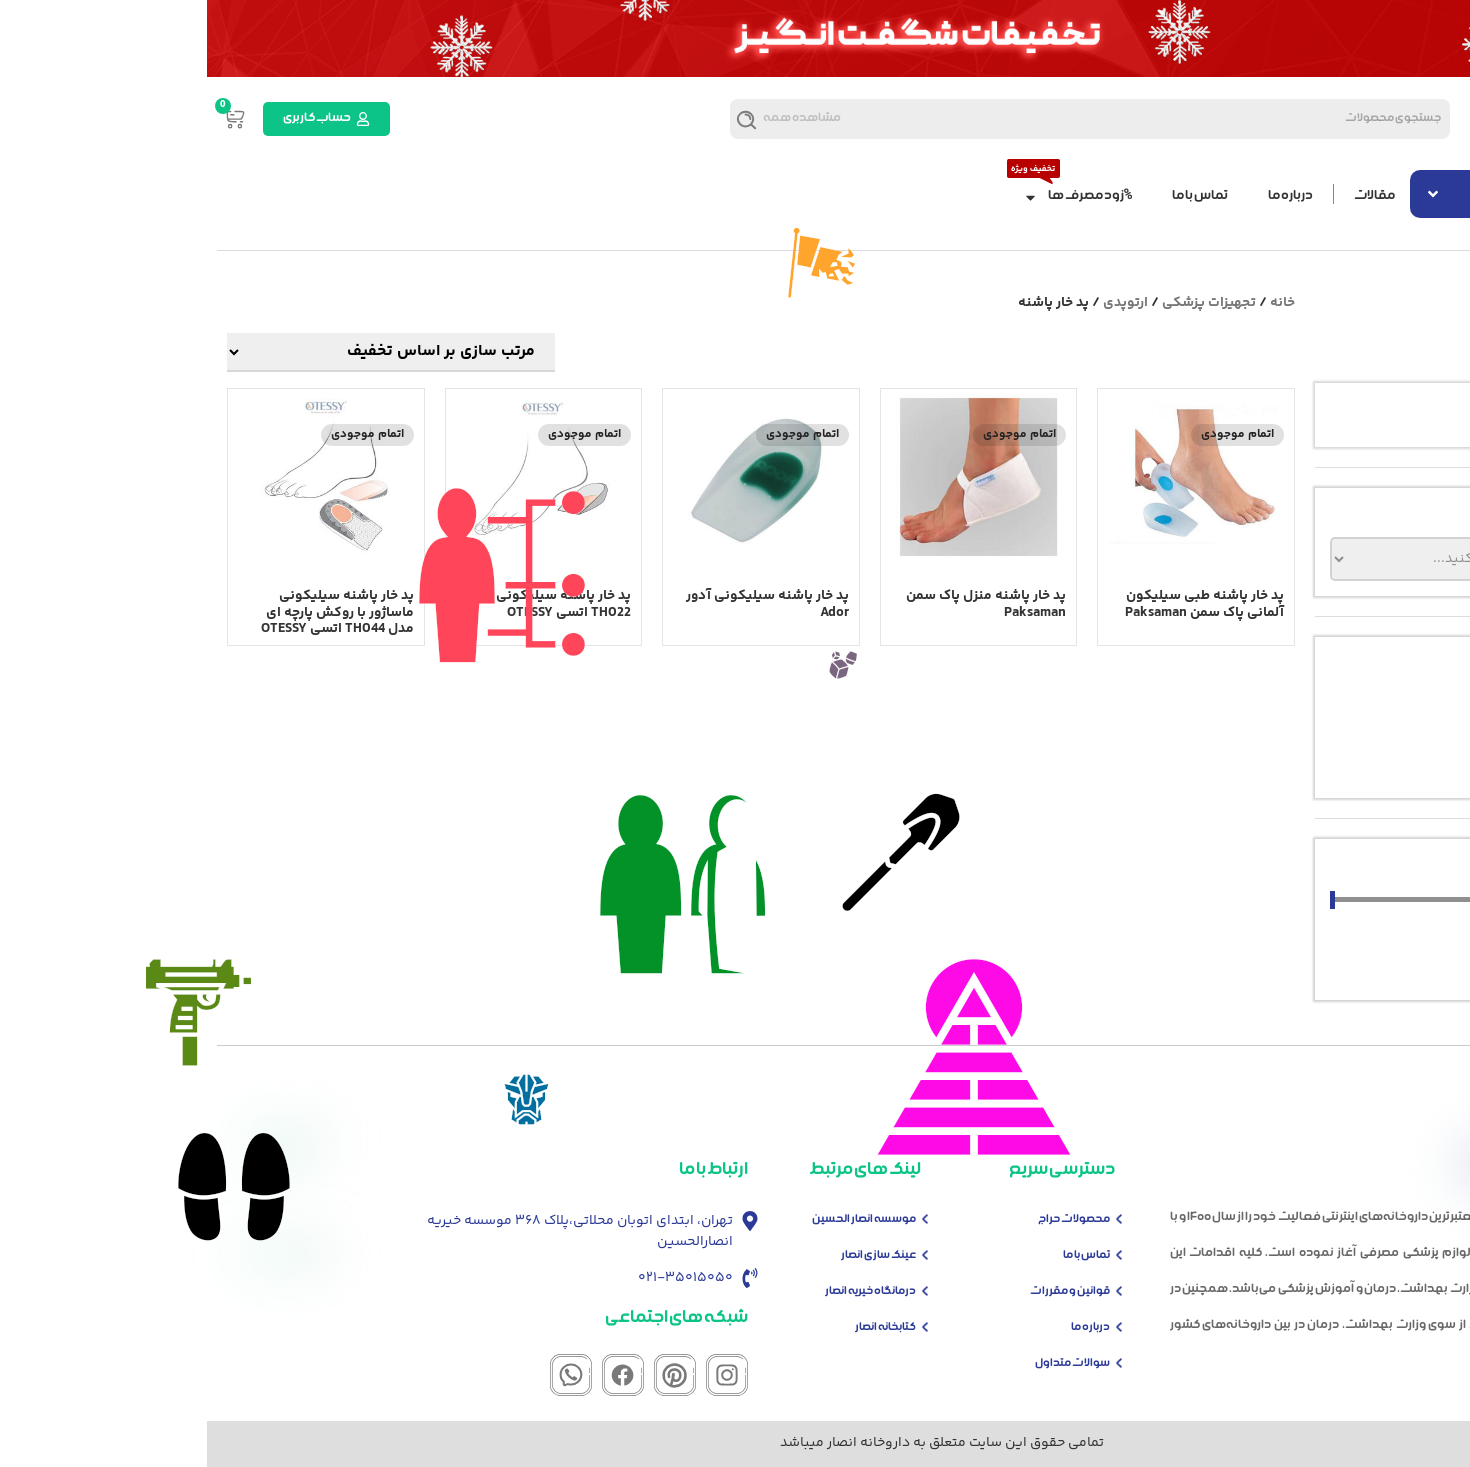  What do you see at coordinates (505, 573) in the screenshot?
I see `view character skills or abilities` at bounding box center [505, 573].